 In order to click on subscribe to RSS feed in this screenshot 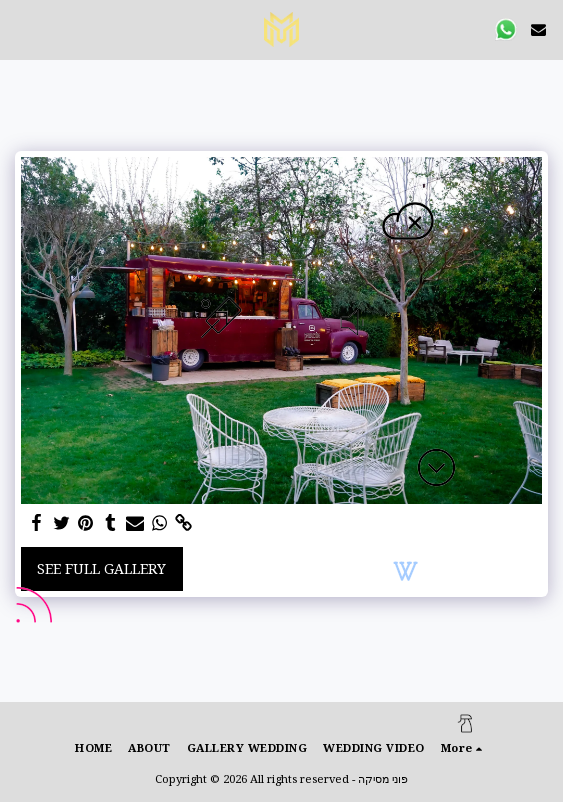, I will do `click(31, 607)`.